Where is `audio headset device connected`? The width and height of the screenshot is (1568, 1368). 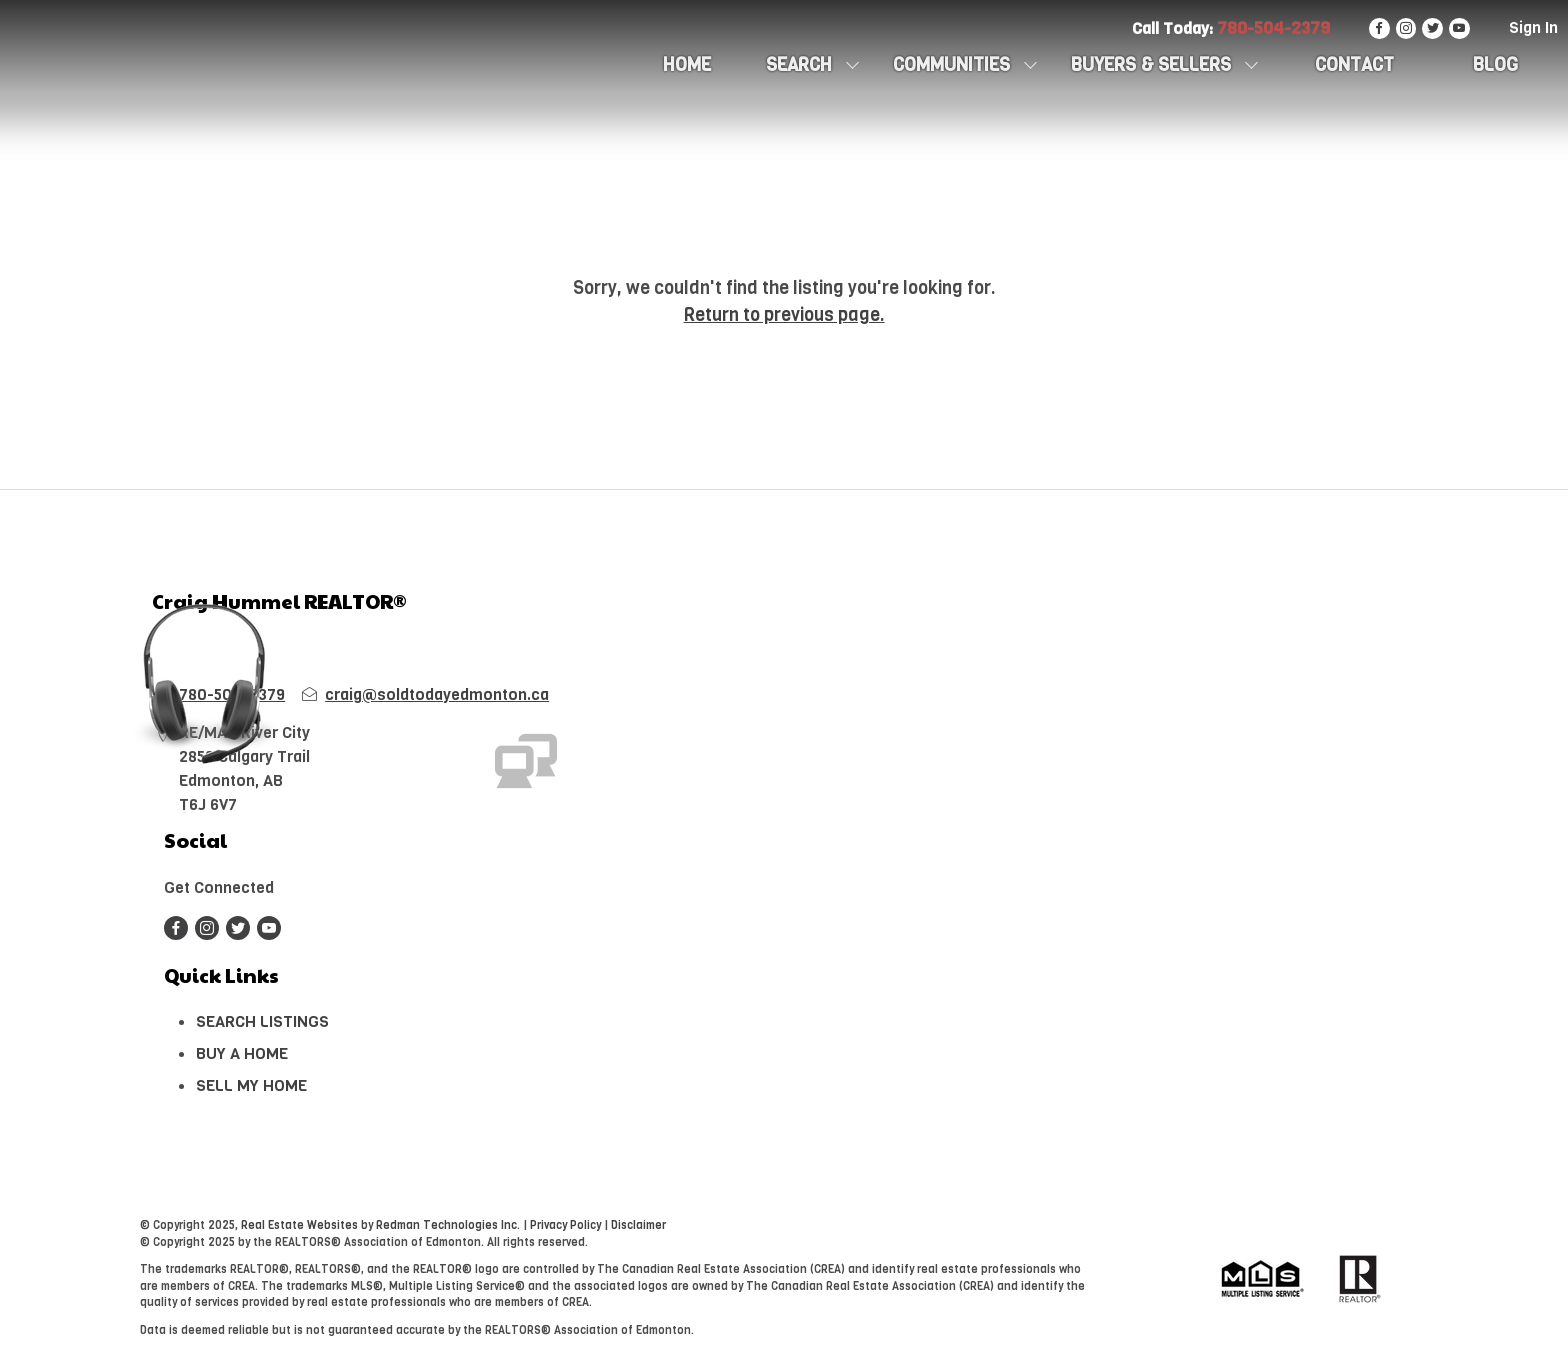 audio headset device connected is located at coordinates (203, 682).